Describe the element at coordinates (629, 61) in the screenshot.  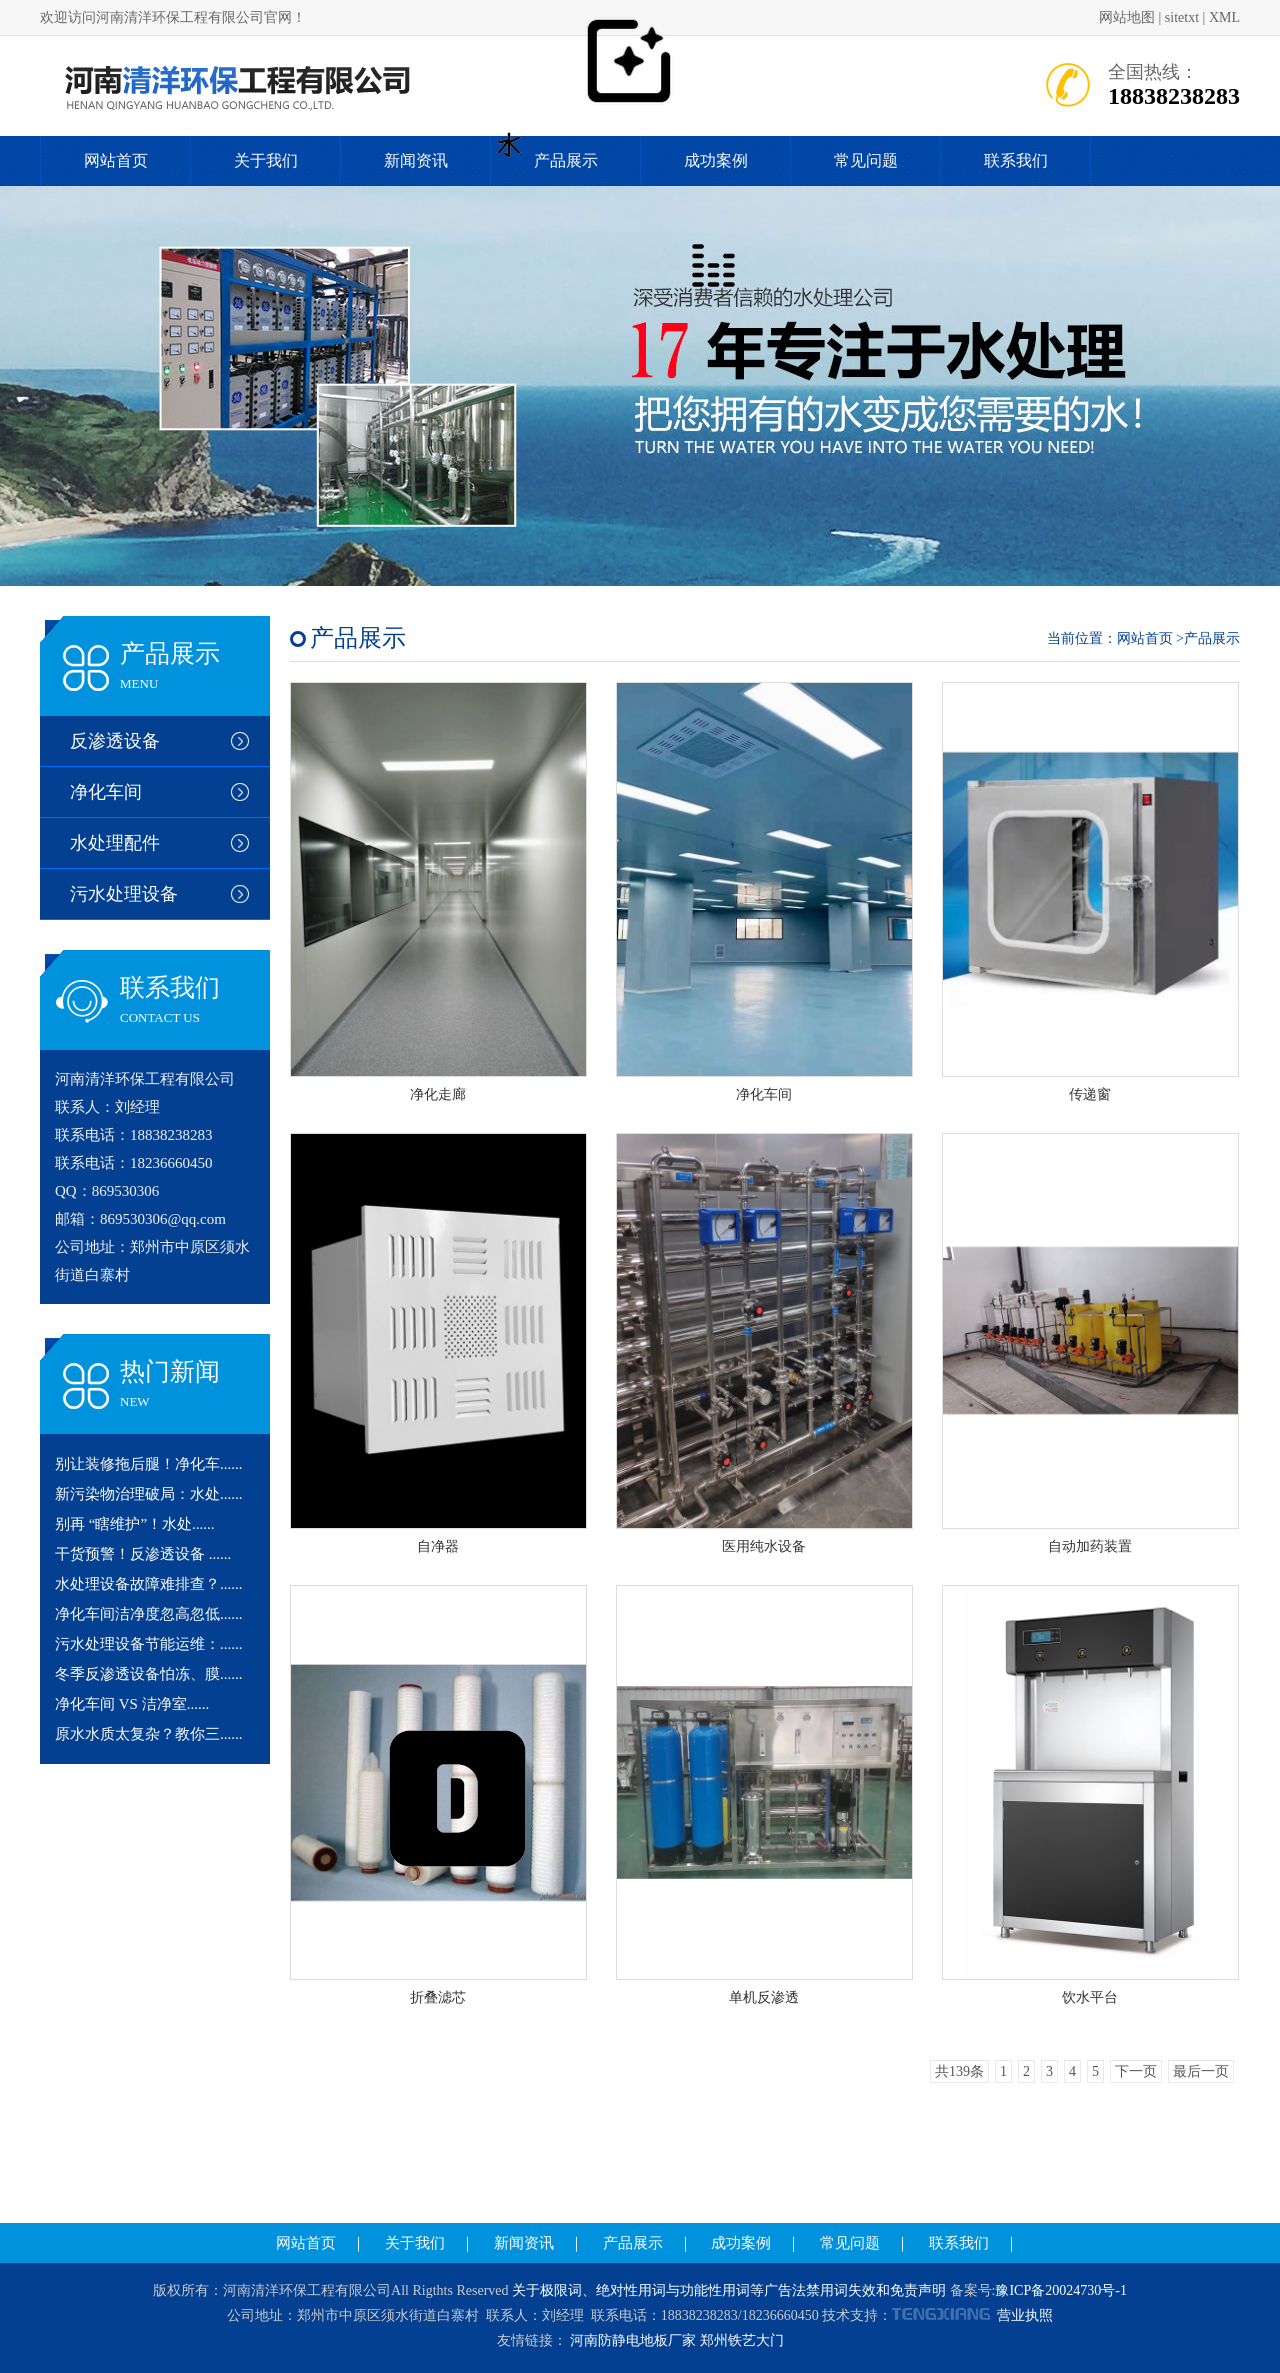
I see `apply filters or effects to a photo` at that location.